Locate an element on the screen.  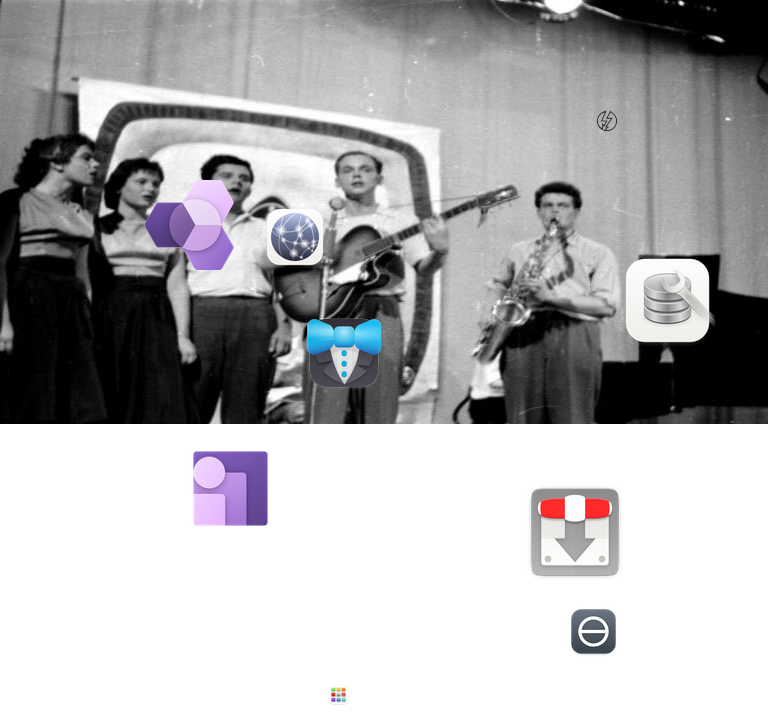
open the microsoft store app is located at coordinates (189, 225).